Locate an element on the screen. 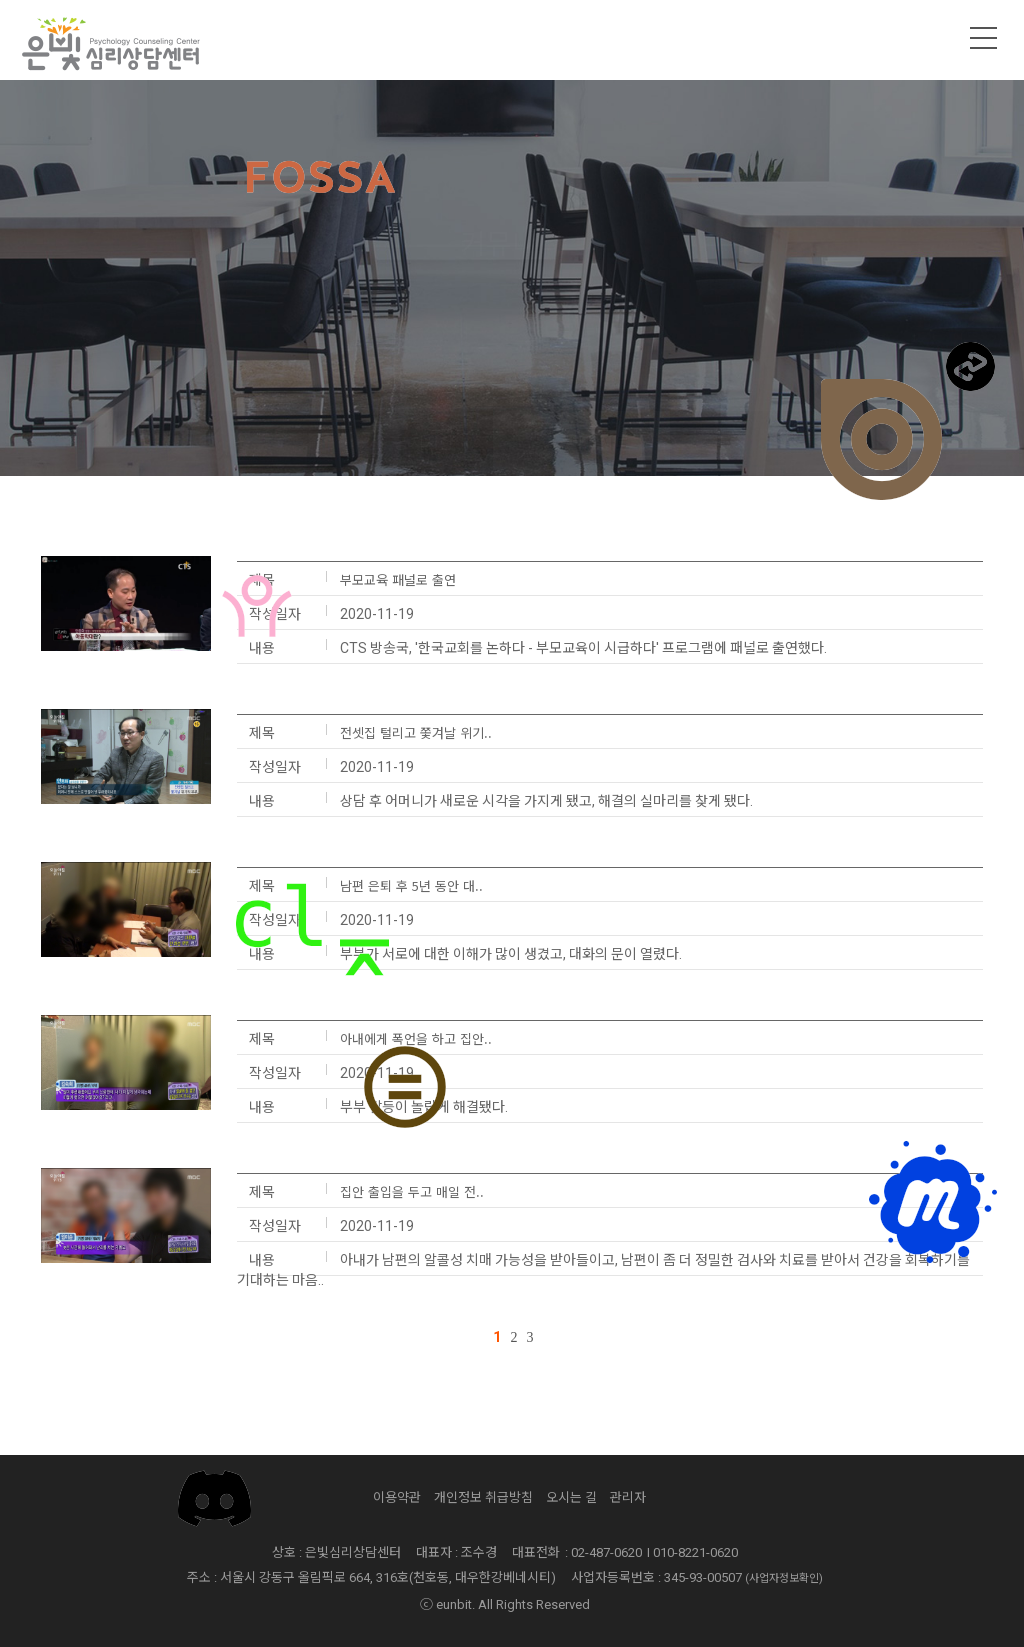 This screenshot has width=1024, height=1647. open Issuu digital publishing platform is located at coordinates (881, 439).